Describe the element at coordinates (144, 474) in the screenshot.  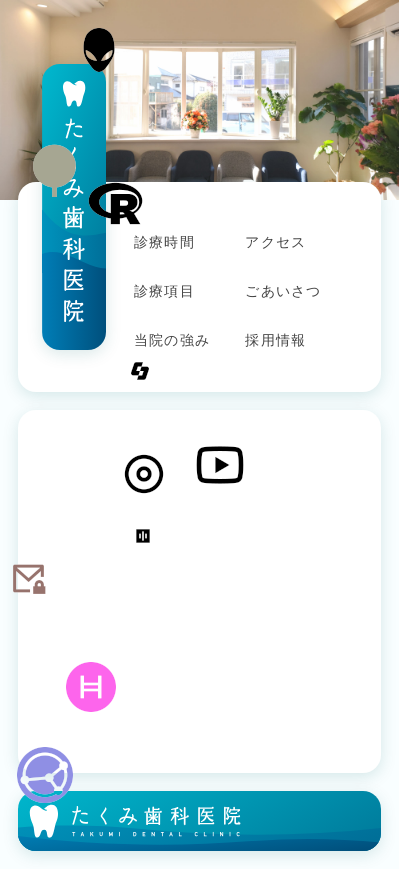
I see `view music album or disc` at that location.